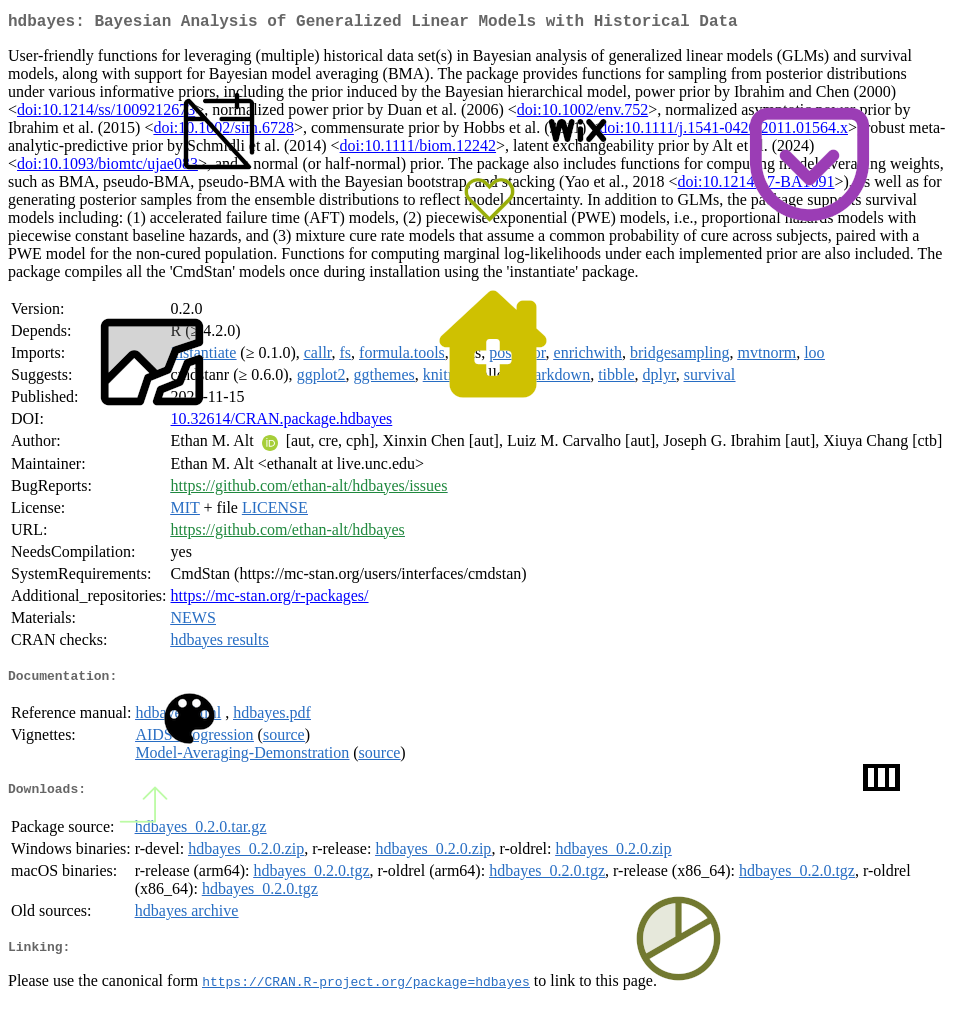 The height and width of the screenshot is (1019, 955). Describe the element at coordinates (489, 199) in the screenshot. I see `add to favorites` at that location.